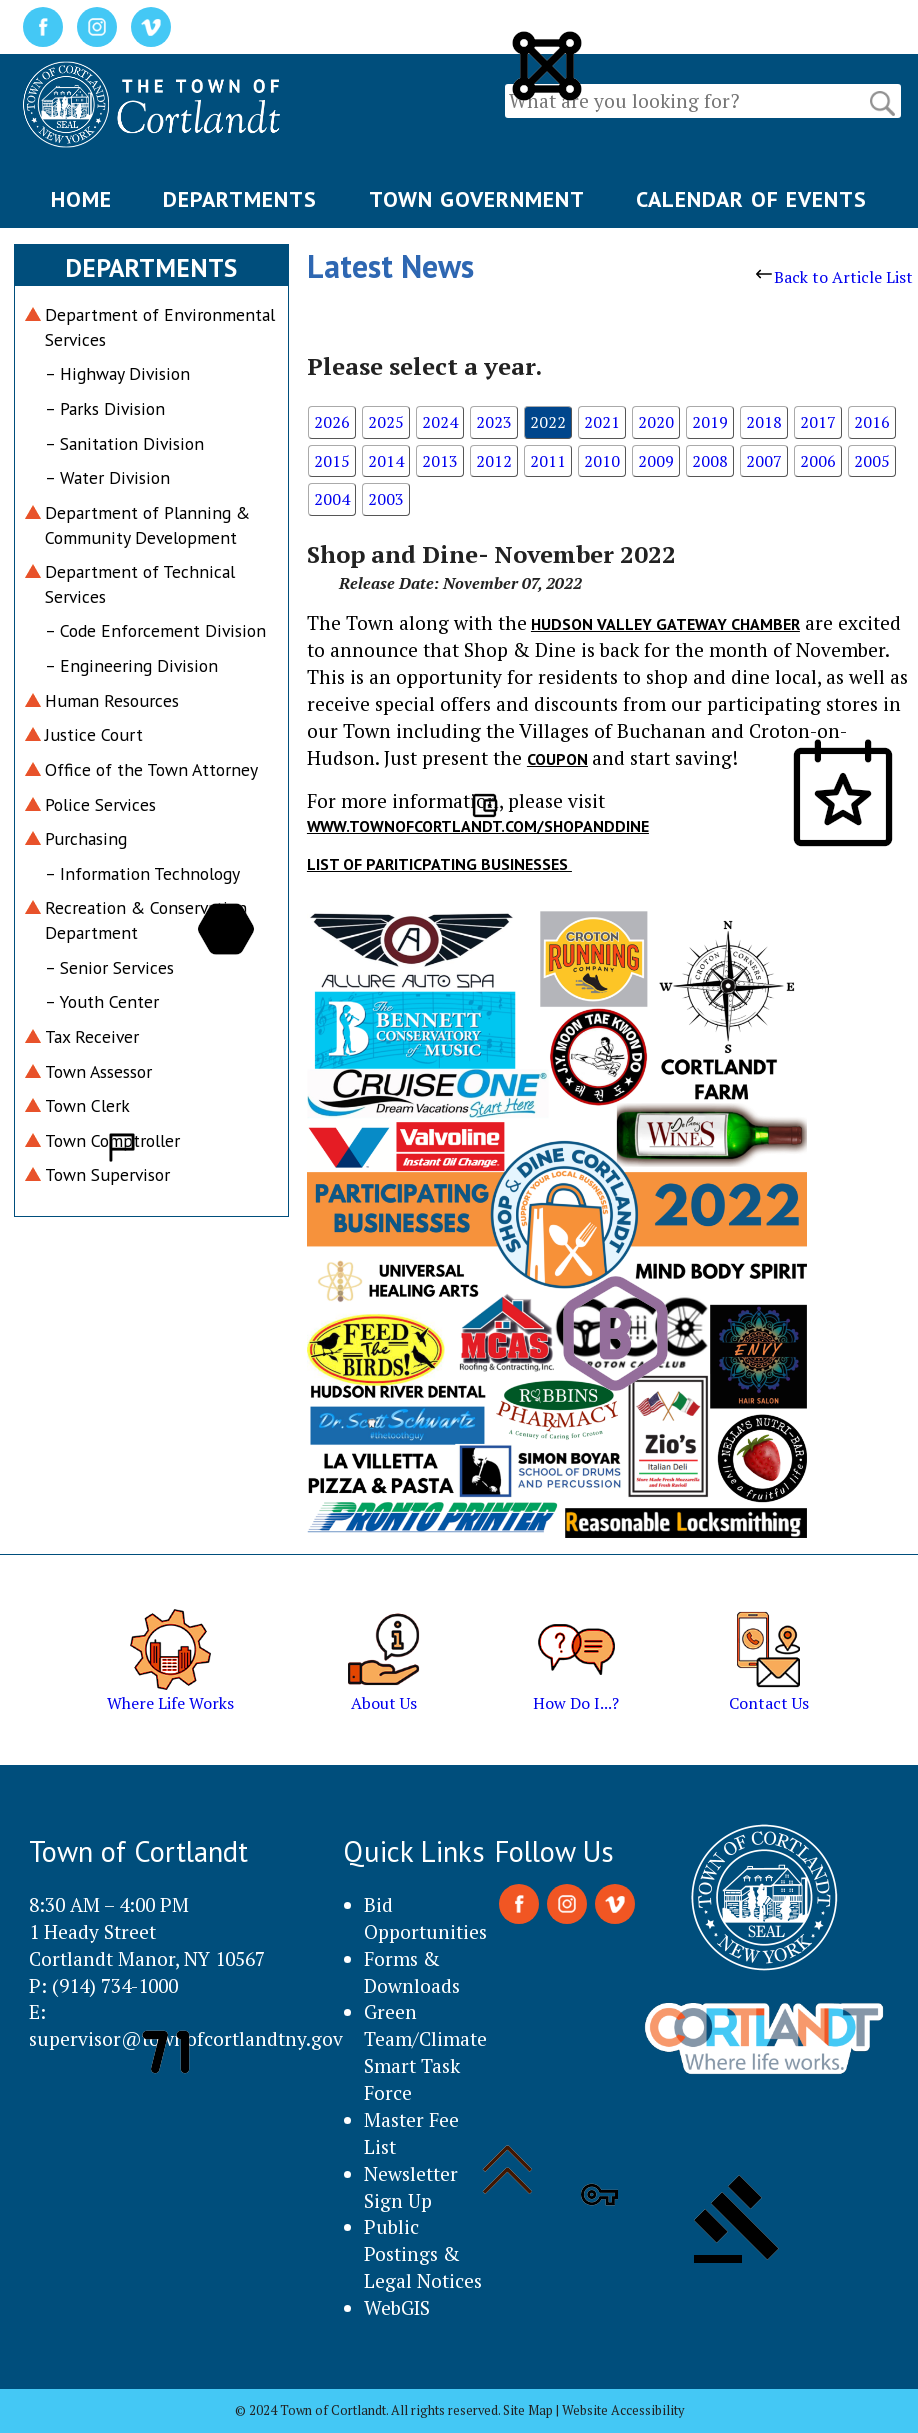  I want to click on view full network topology, so click(547, 66).